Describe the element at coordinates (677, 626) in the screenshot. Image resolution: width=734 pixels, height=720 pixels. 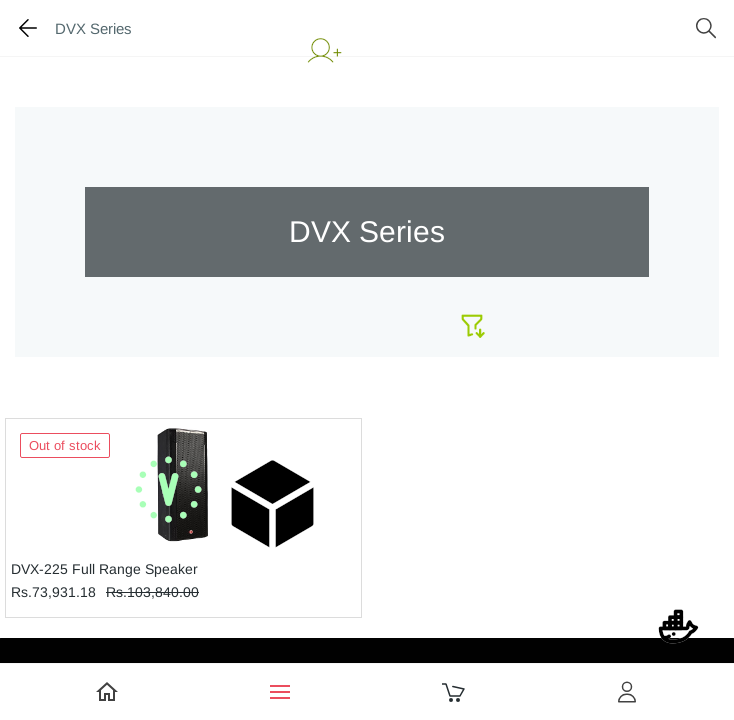
I see `docker container management` at that location.